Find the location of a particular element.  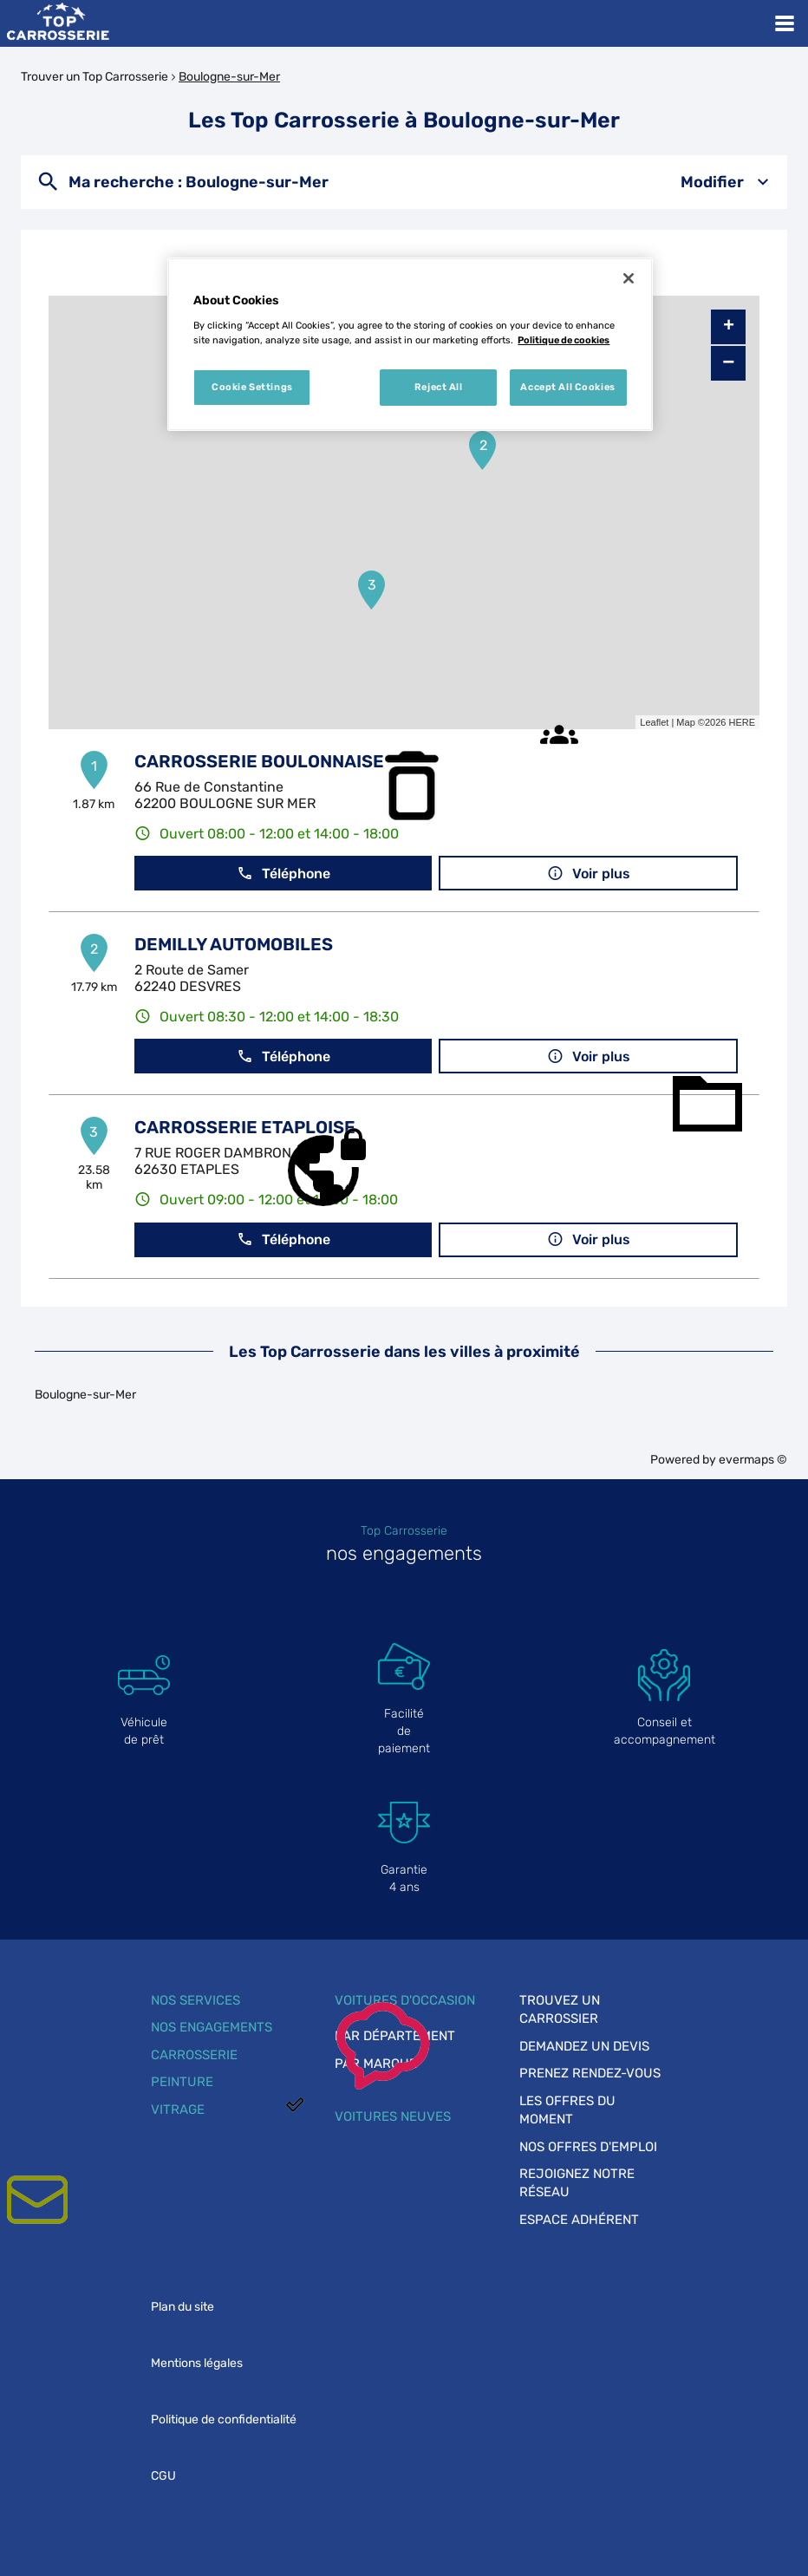

confirm or submit an action is located at coordinates (295, 2104).